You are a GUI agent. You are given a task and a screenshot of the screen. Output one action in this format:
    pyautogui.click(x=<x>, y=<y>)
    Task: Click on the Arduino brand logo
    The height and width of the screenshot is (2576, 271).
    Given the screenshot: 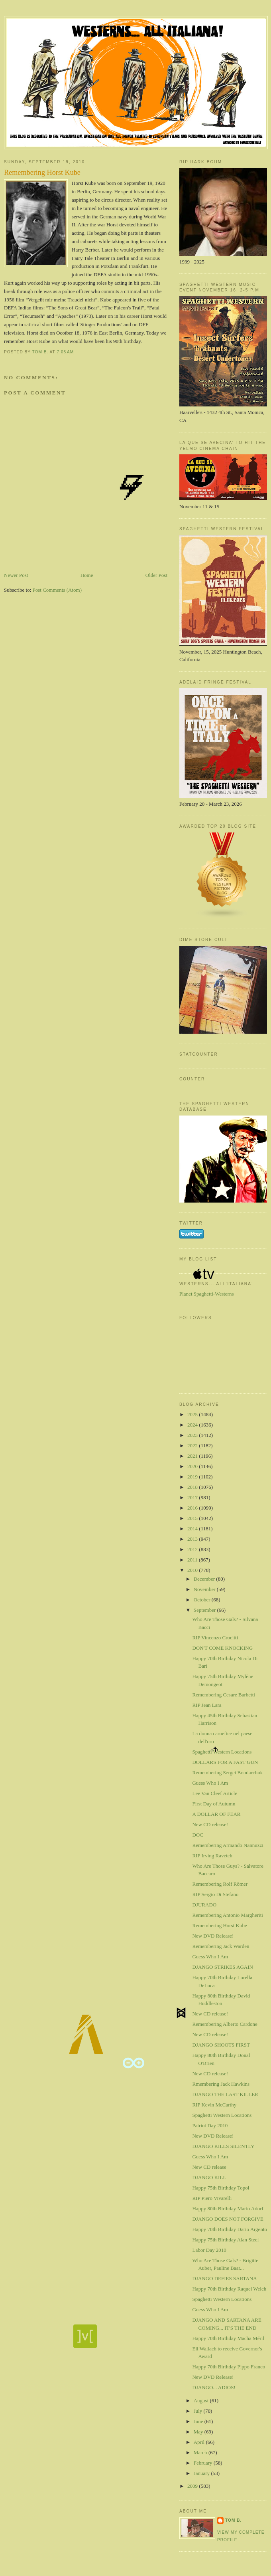 What is the action you would take?
    pyautogui.click(x=134, y=2063)
    